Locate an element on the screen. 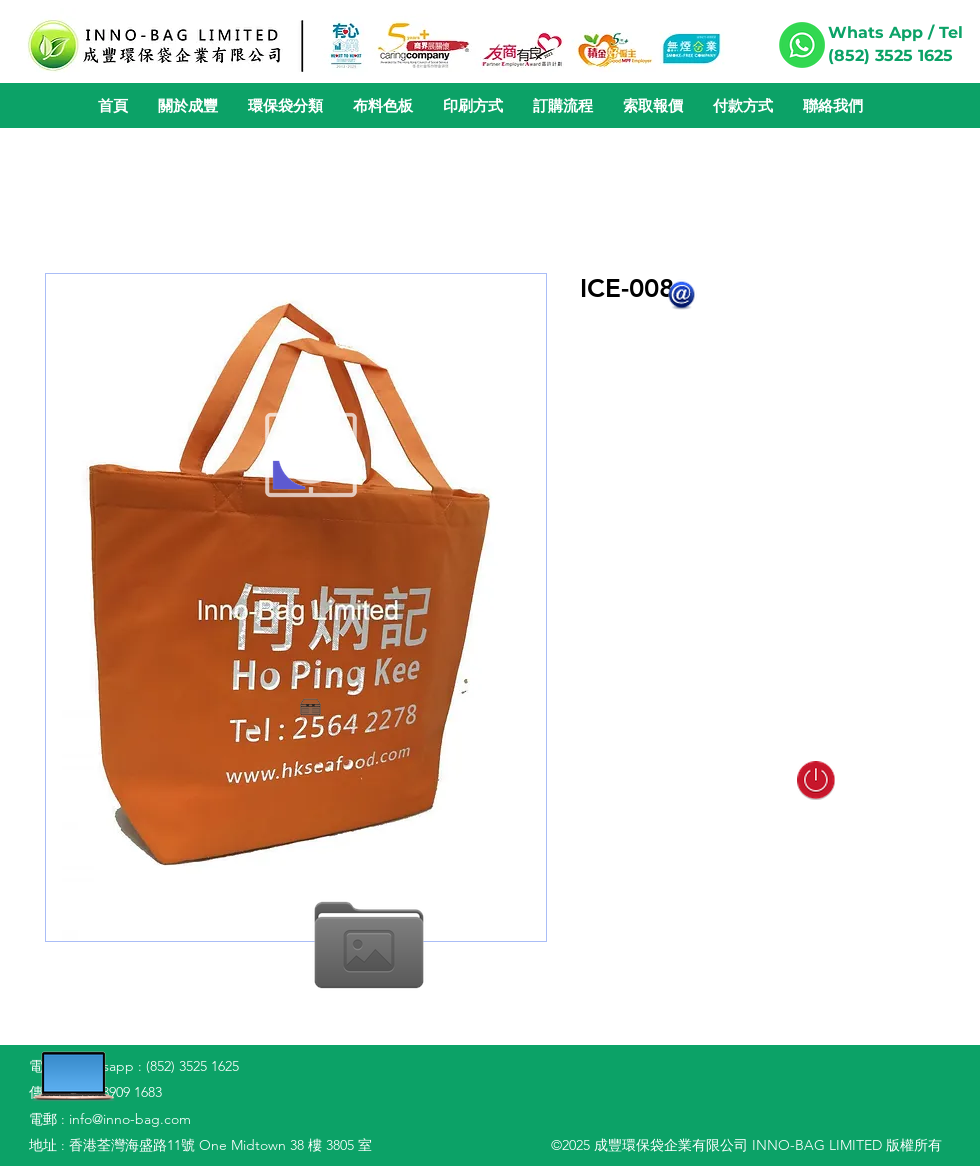 The width and height of the screenshot is (980, 1166). generate or build a media library is located at coordinates (311, 455).